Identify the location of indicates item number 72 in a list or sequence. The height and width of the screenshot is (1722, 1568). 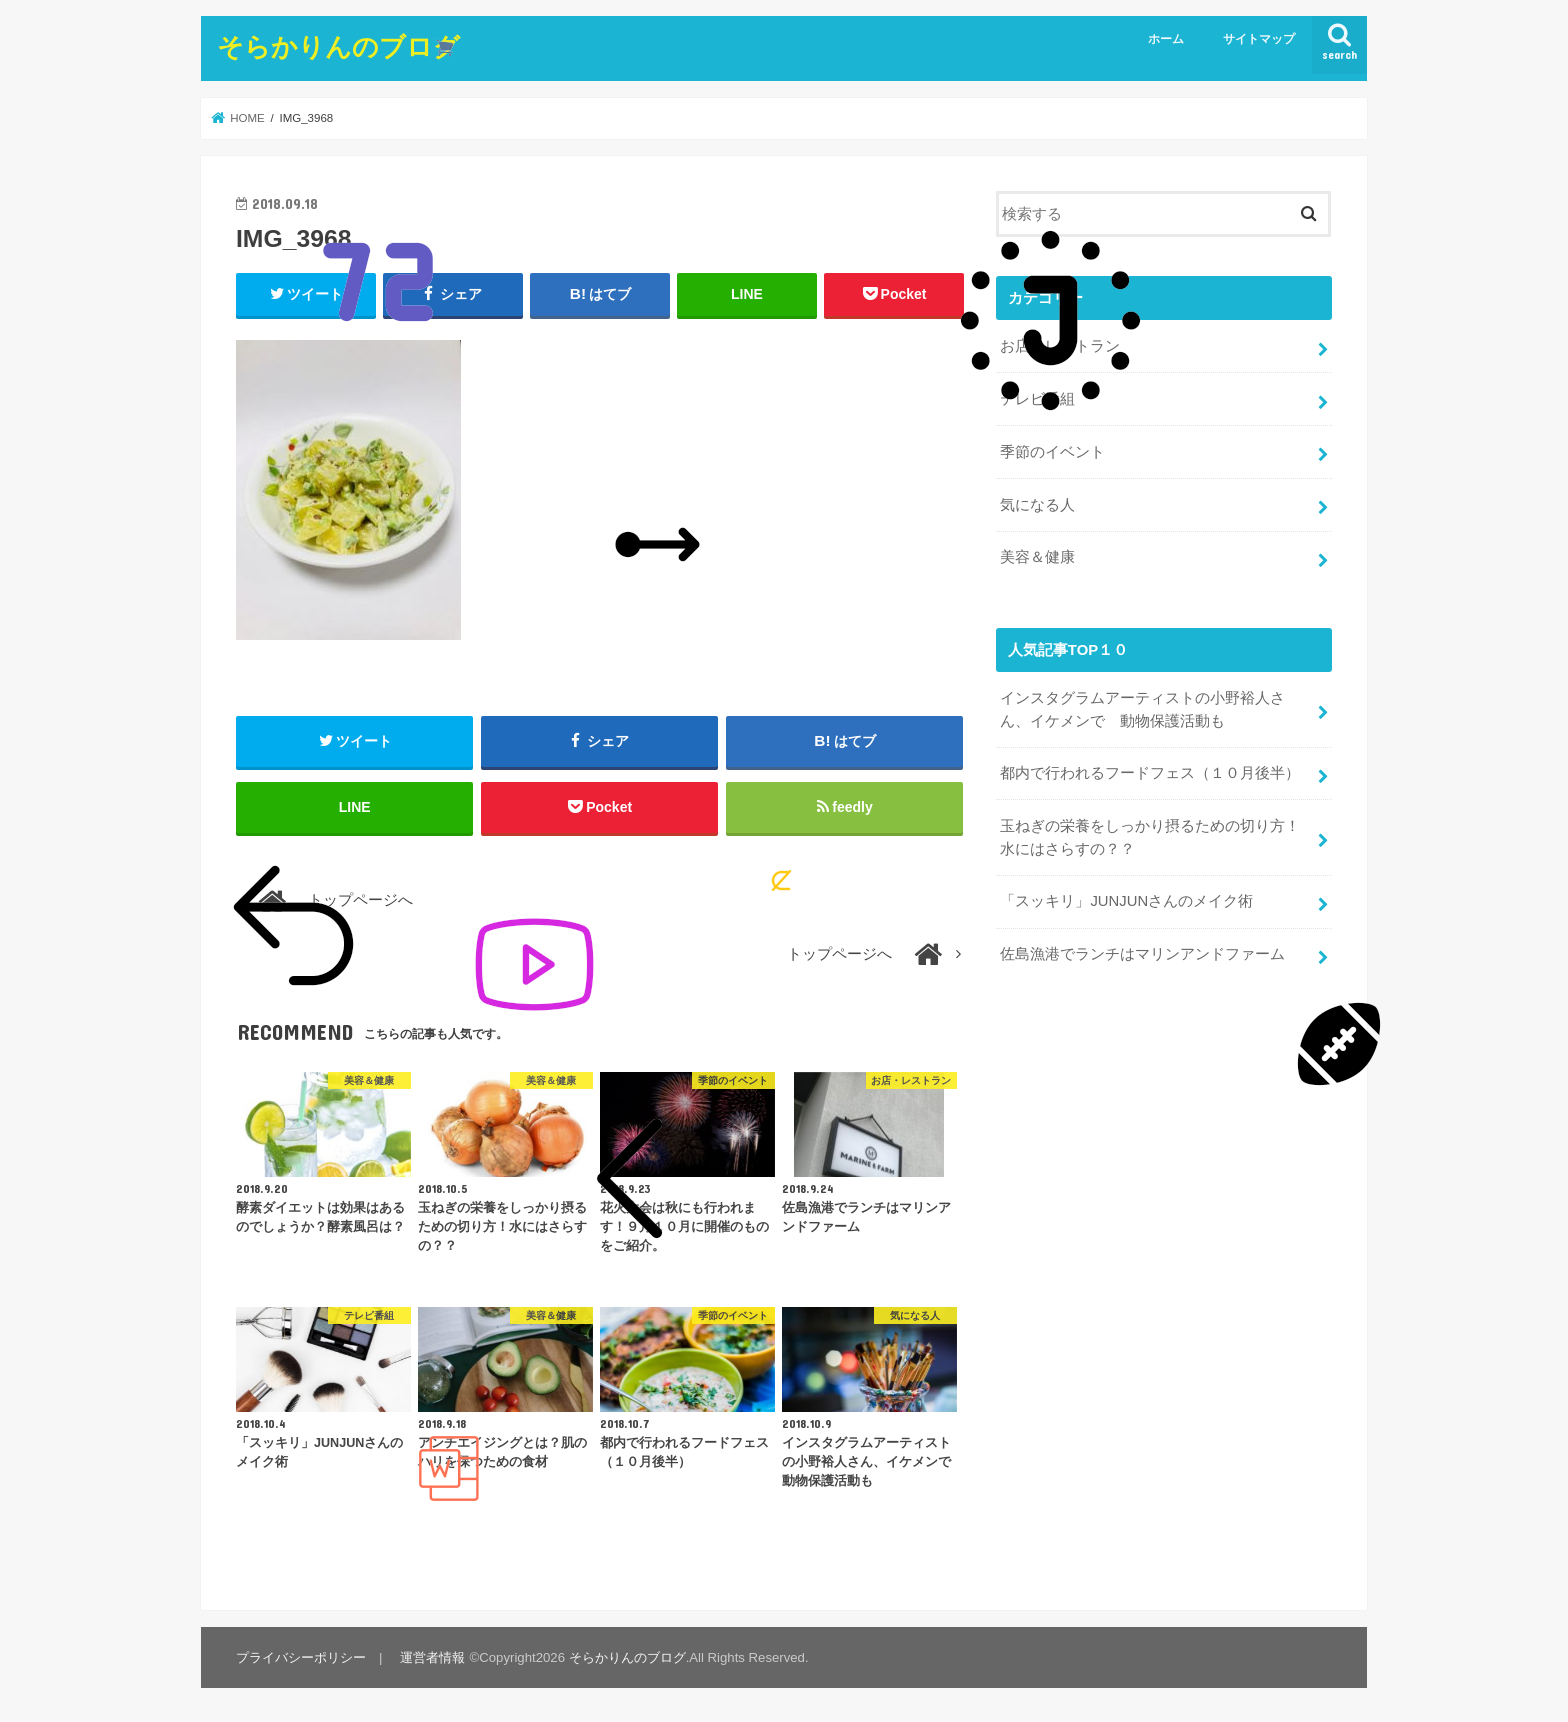
(378, 282).